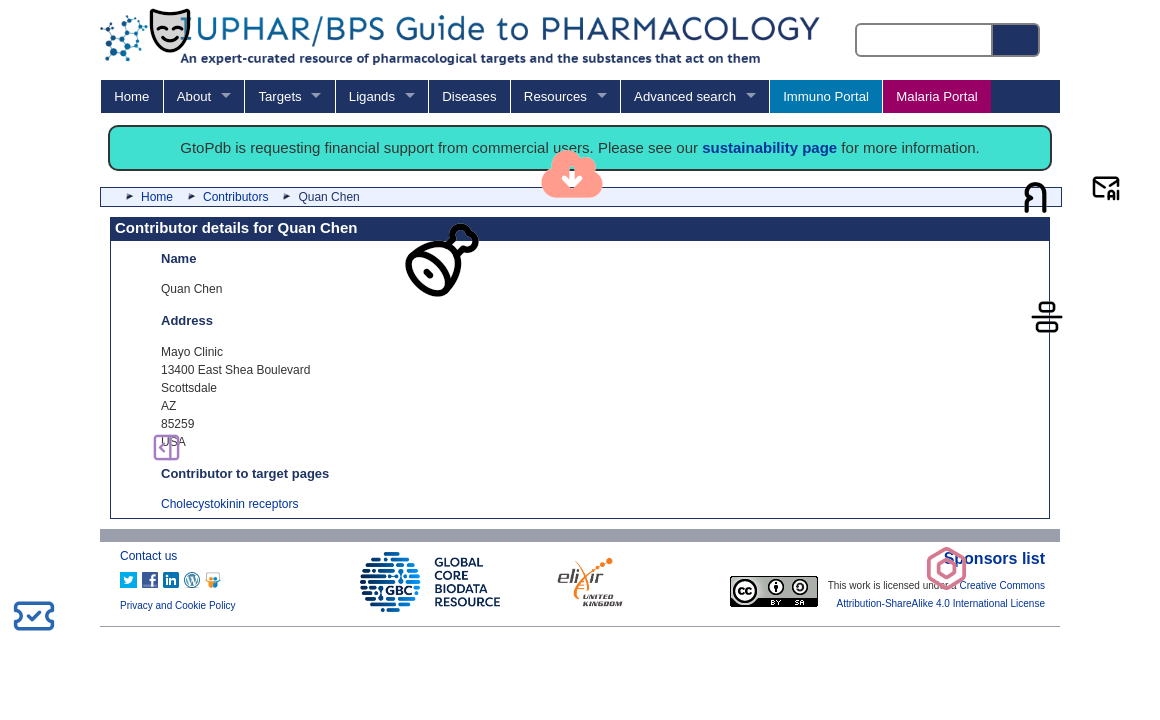 This screenshot has height=720, width=1160. I want to click on confirmed ticket or booking, so click(34, 616).